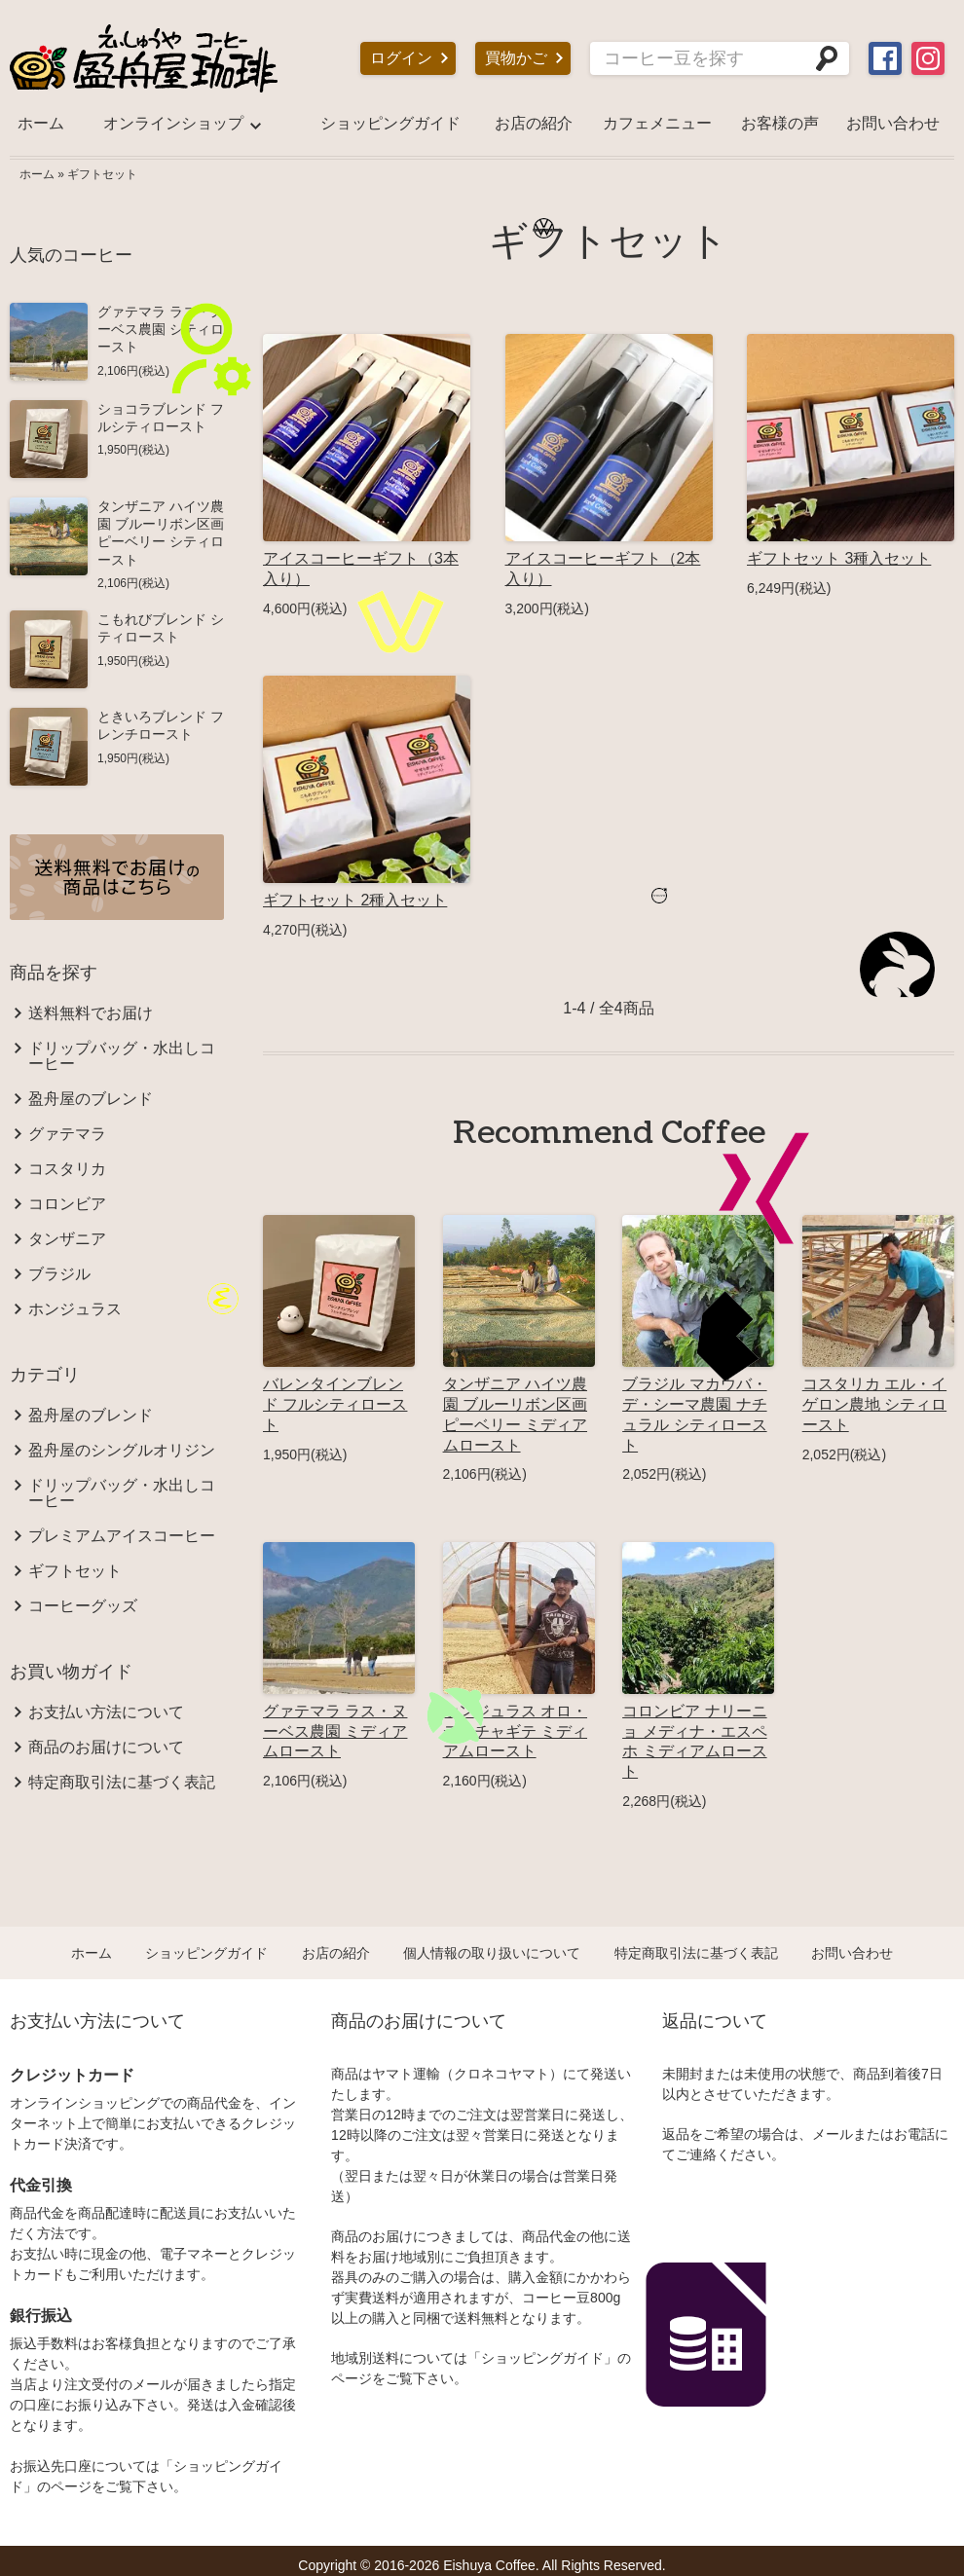 The width and height of the screenshot is (964, 2576). I want to click on open gnu emacs text editor, so click(223, 1299).